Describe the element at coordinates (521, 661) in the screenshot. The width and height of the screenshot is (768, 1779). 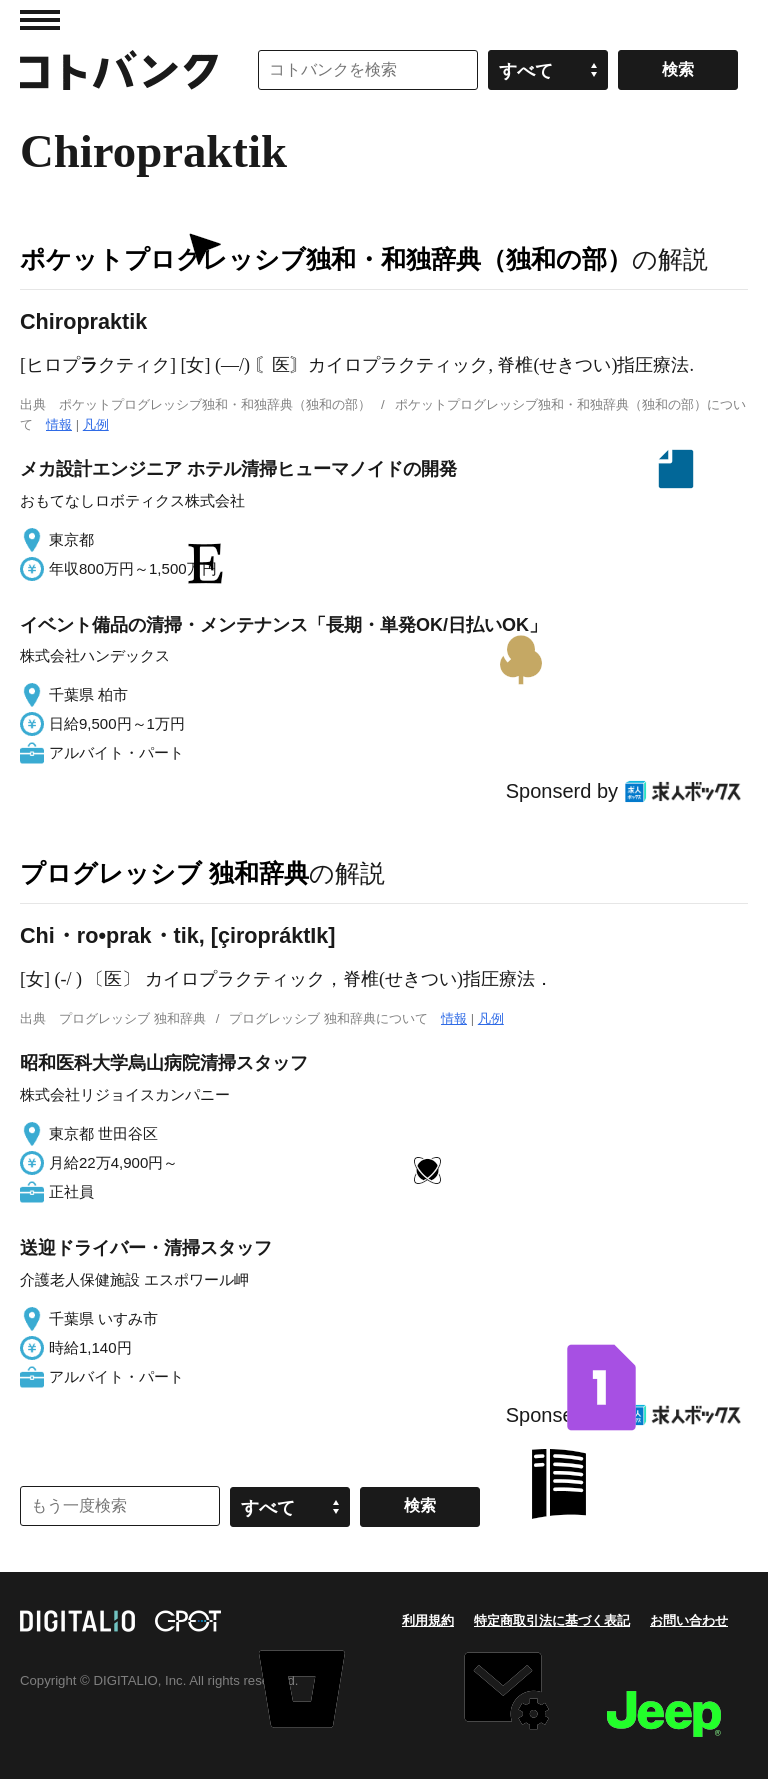
I see `access nature or environmental settings` at that location.